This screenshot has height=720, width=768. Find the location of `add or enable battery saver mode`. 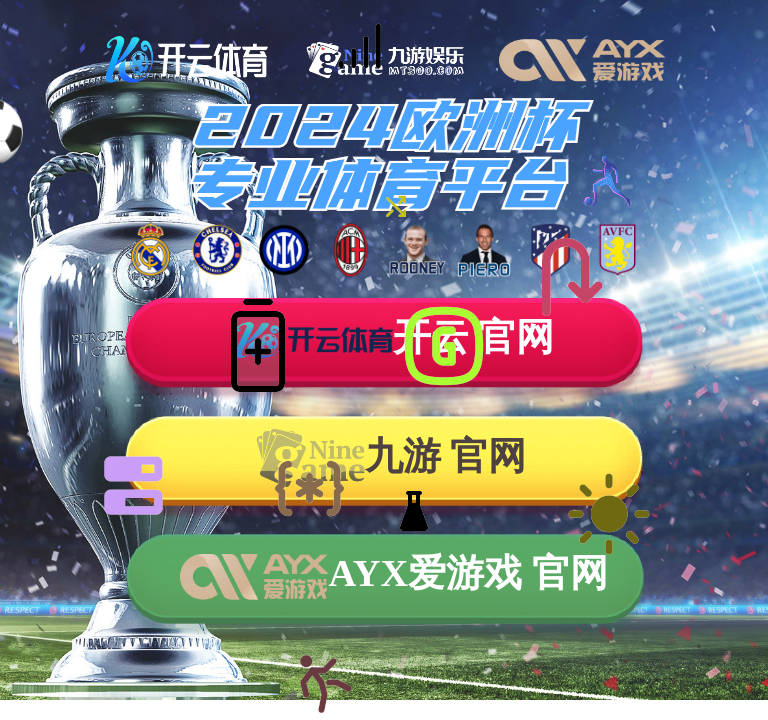

add or enable battery saver mode is located at coordinates (258, 347).